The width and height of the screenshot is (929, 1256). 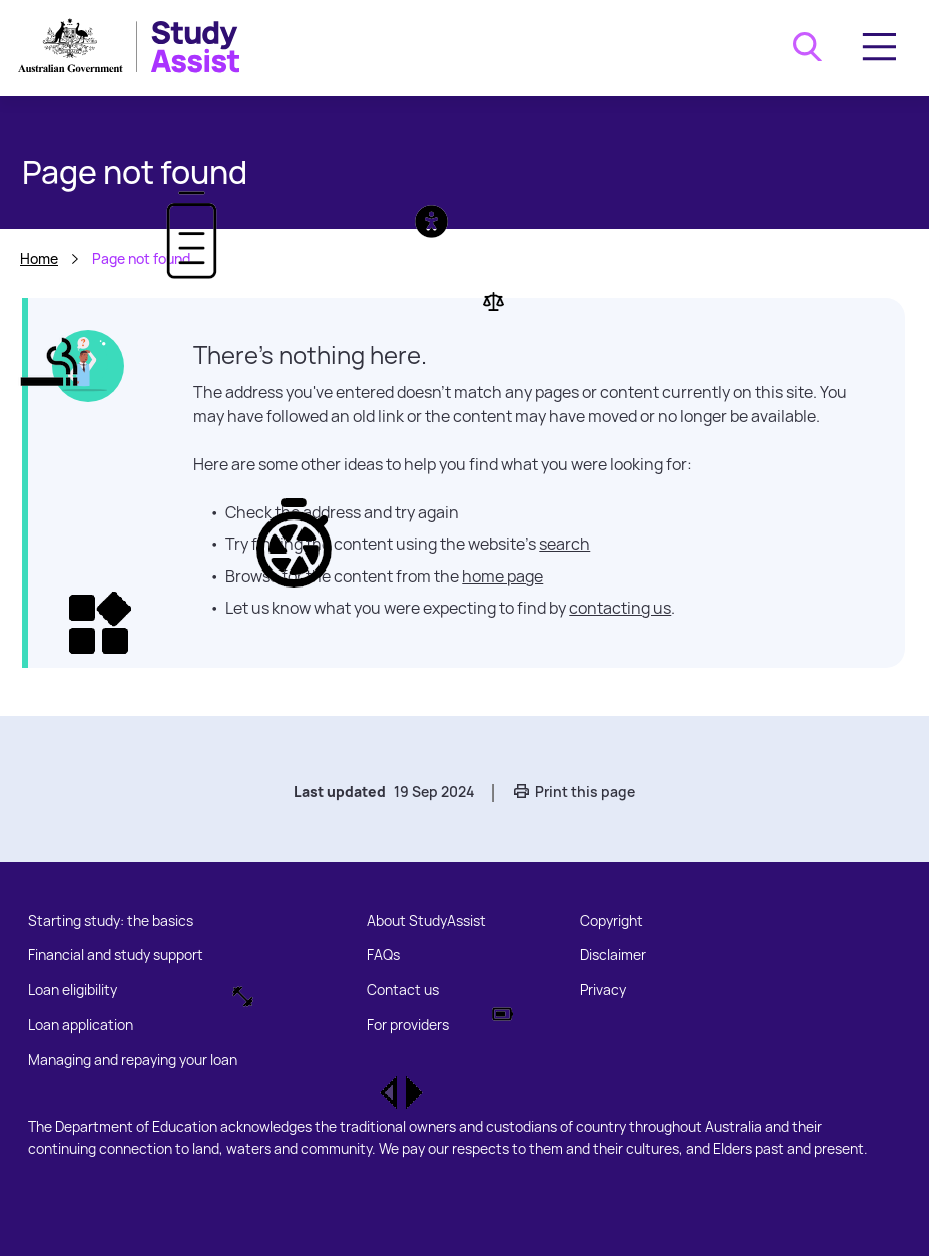 What do you see at coordinates (191, 236) in the screenshot?
I see `indicates high battery level` at bounding box center [191, 236].